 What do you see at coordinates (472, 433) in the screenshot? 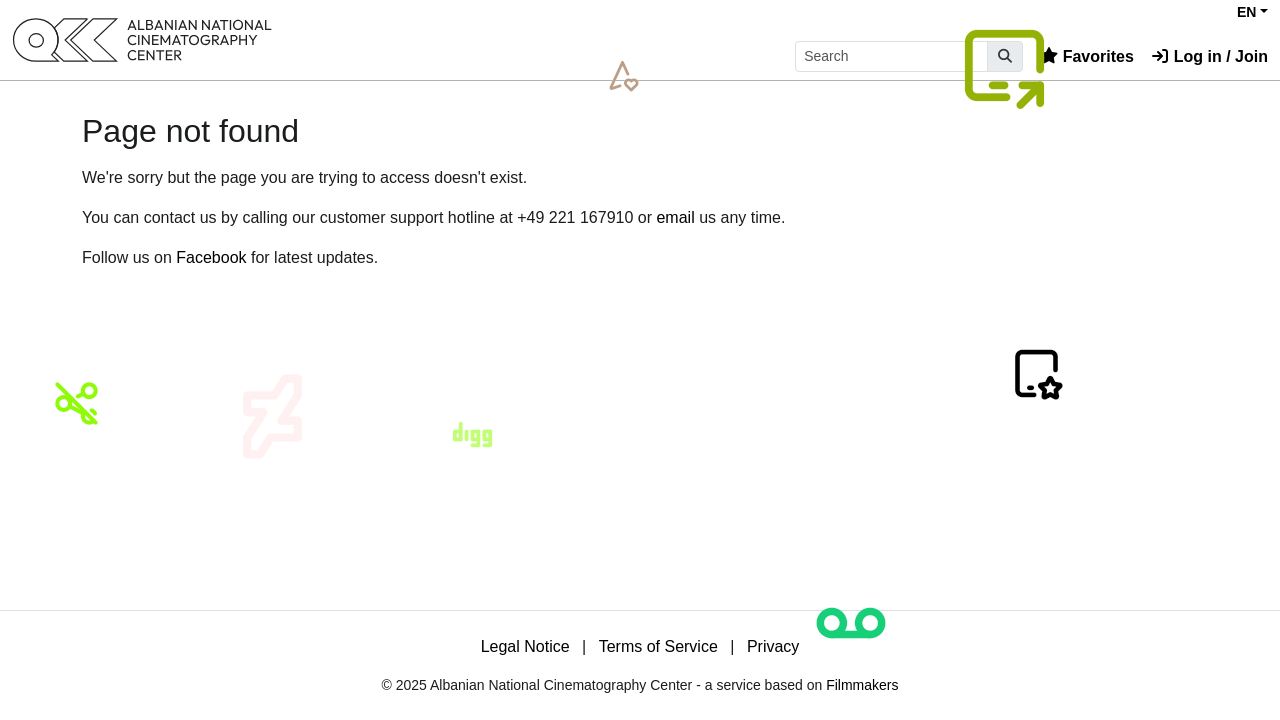
I see `link to digg social news platform` at bounding box center [472, 433].